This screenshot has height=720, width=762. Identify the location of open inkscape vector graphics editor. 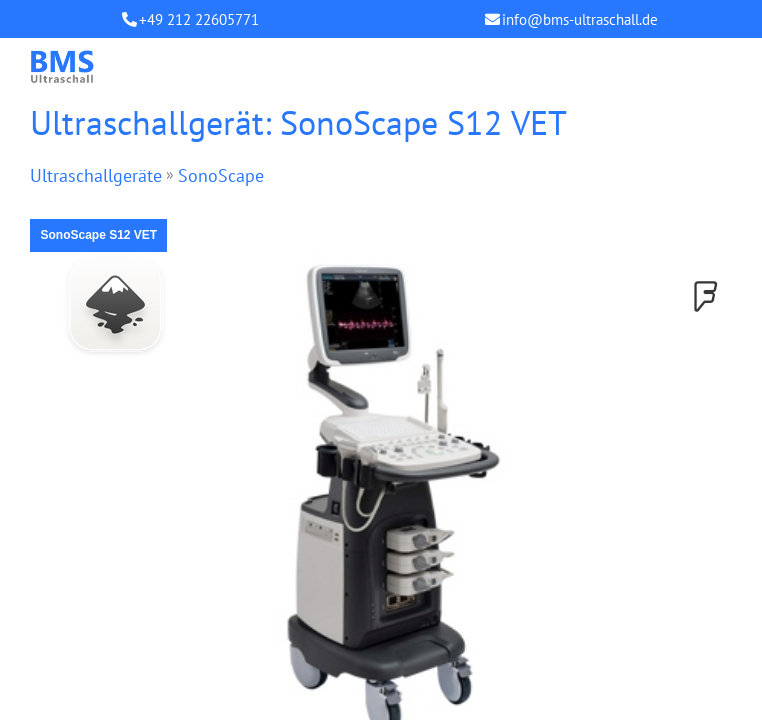
(115, 304).